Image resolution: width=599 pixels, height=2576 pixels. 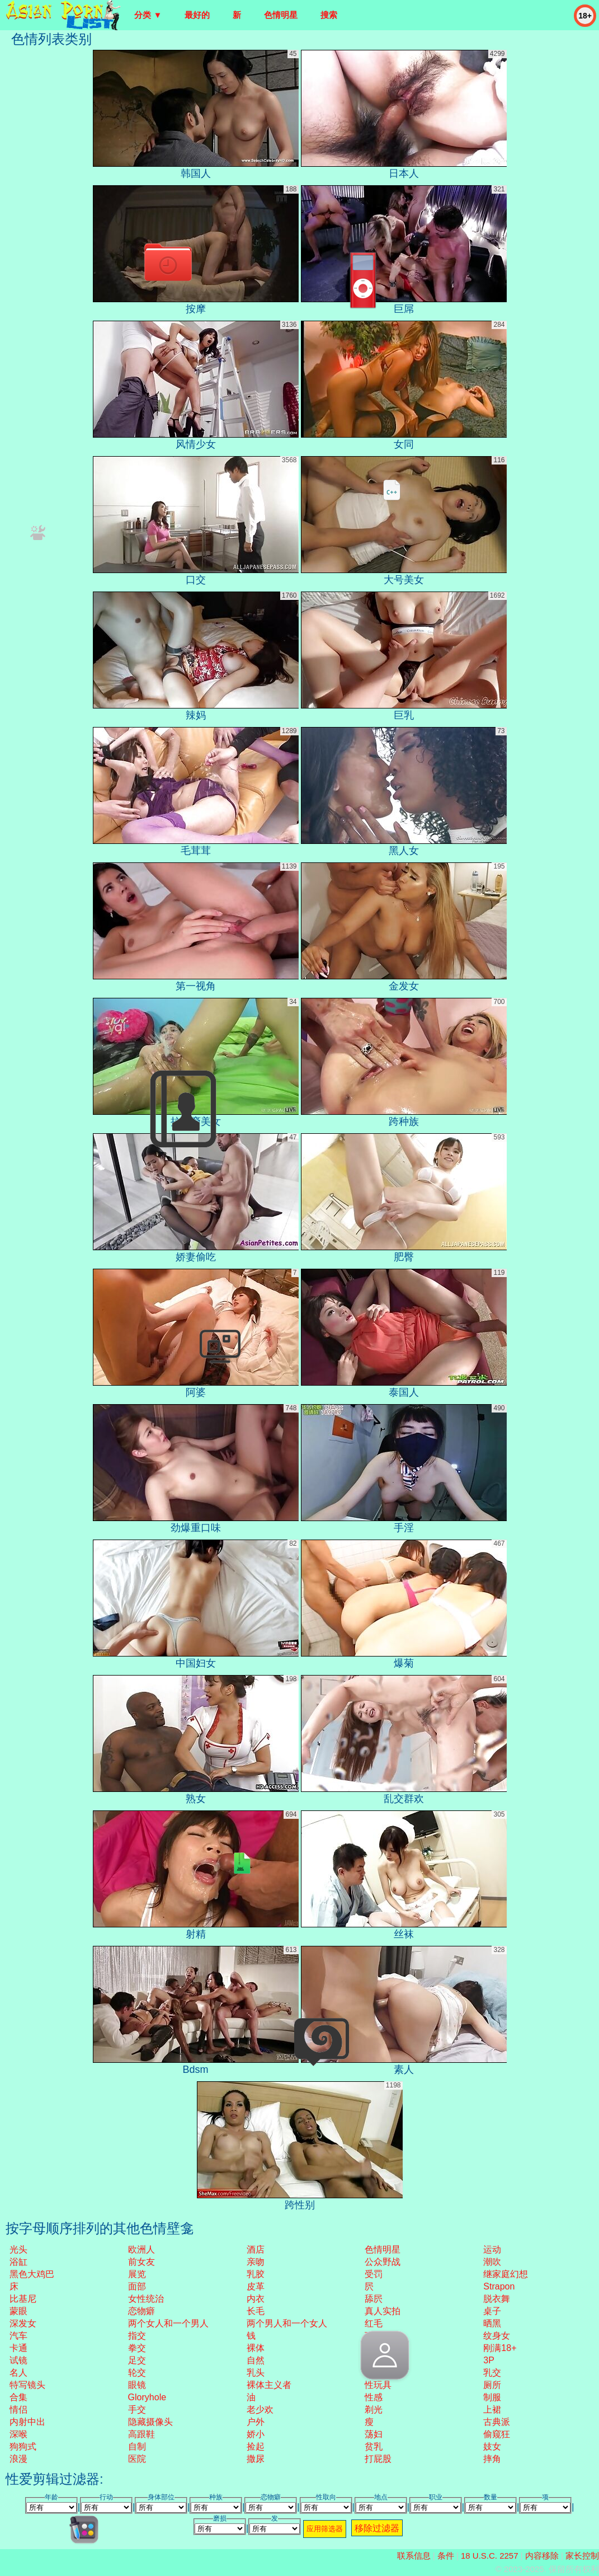 I want to click on an android application package file, so click(x=242, y=1864).